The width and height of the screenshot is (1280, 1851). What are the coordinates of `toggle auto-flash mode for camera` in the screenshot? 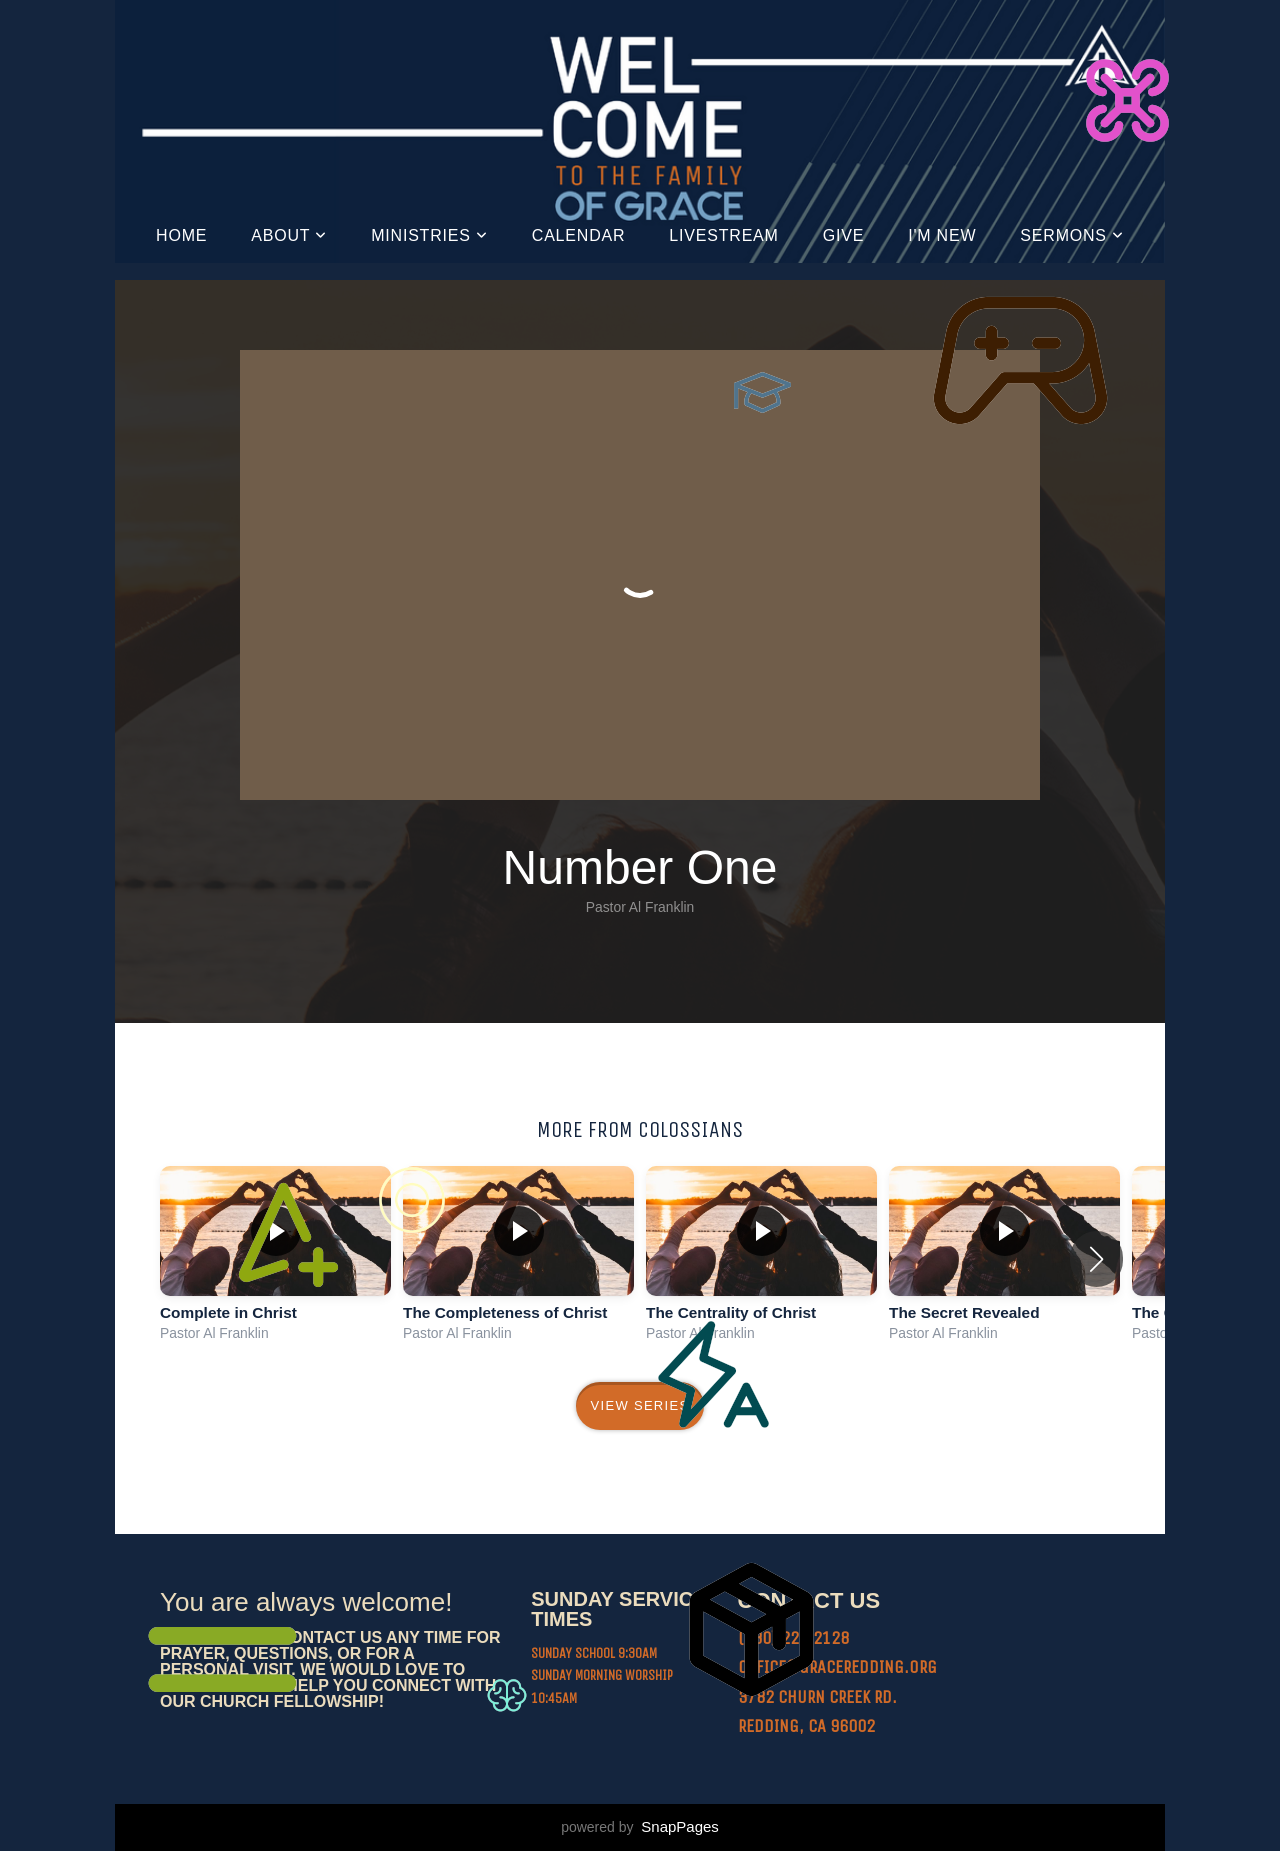 It's located at (711, 1378).